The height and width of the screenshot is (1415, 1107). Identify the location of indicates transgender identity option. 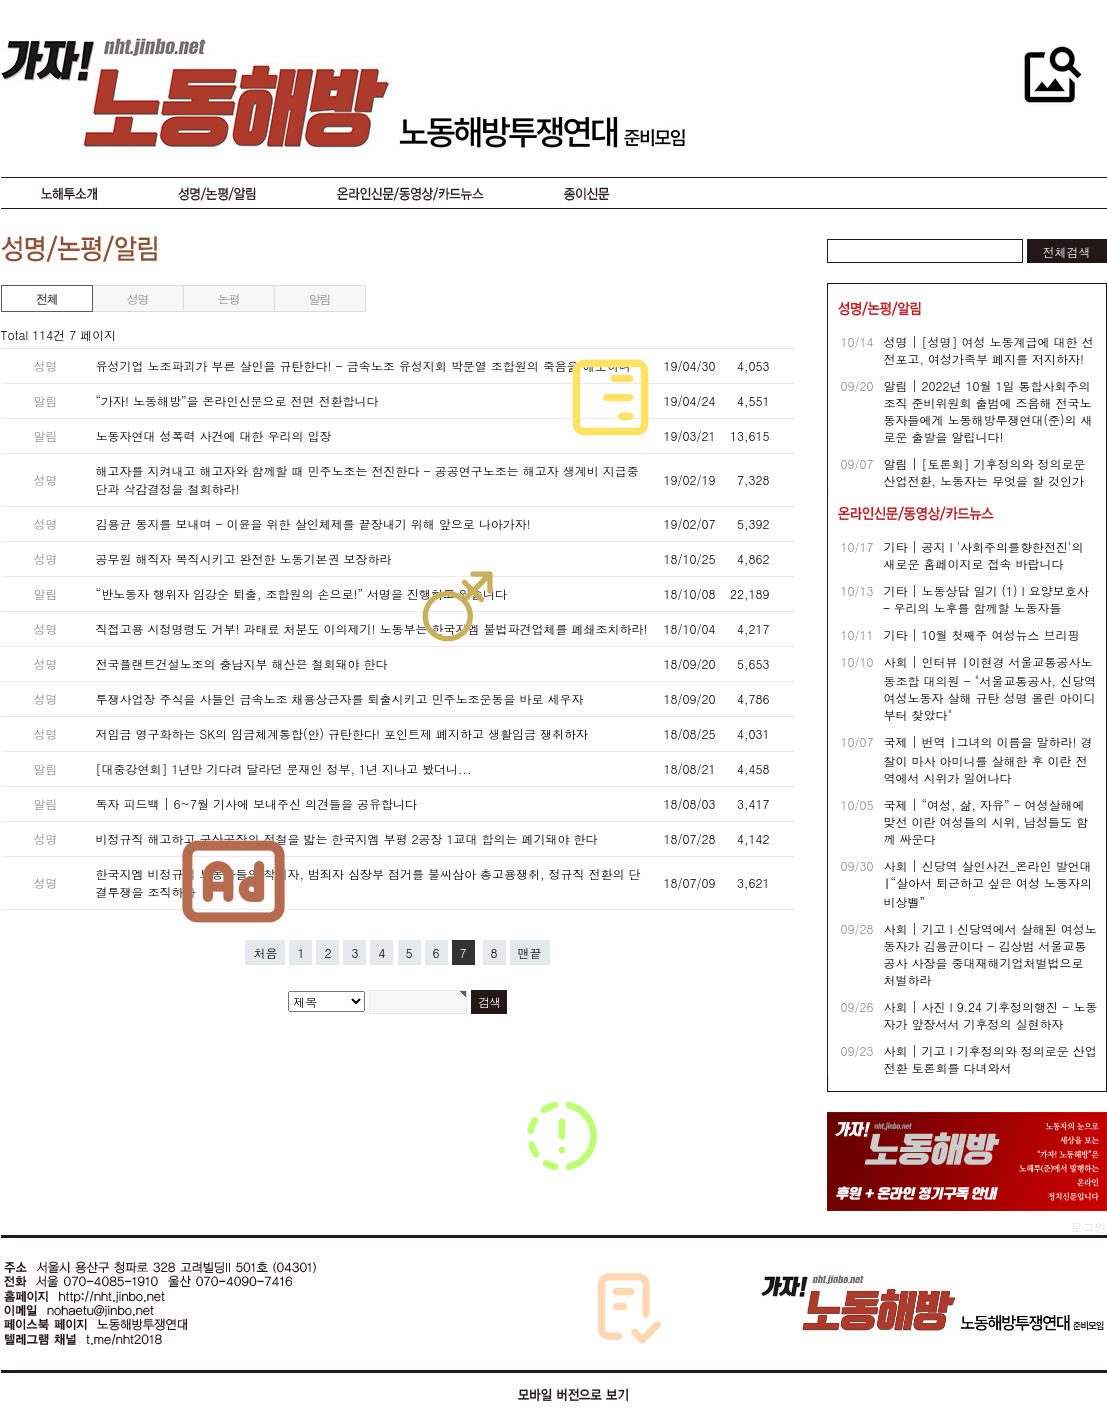
(459, 605).